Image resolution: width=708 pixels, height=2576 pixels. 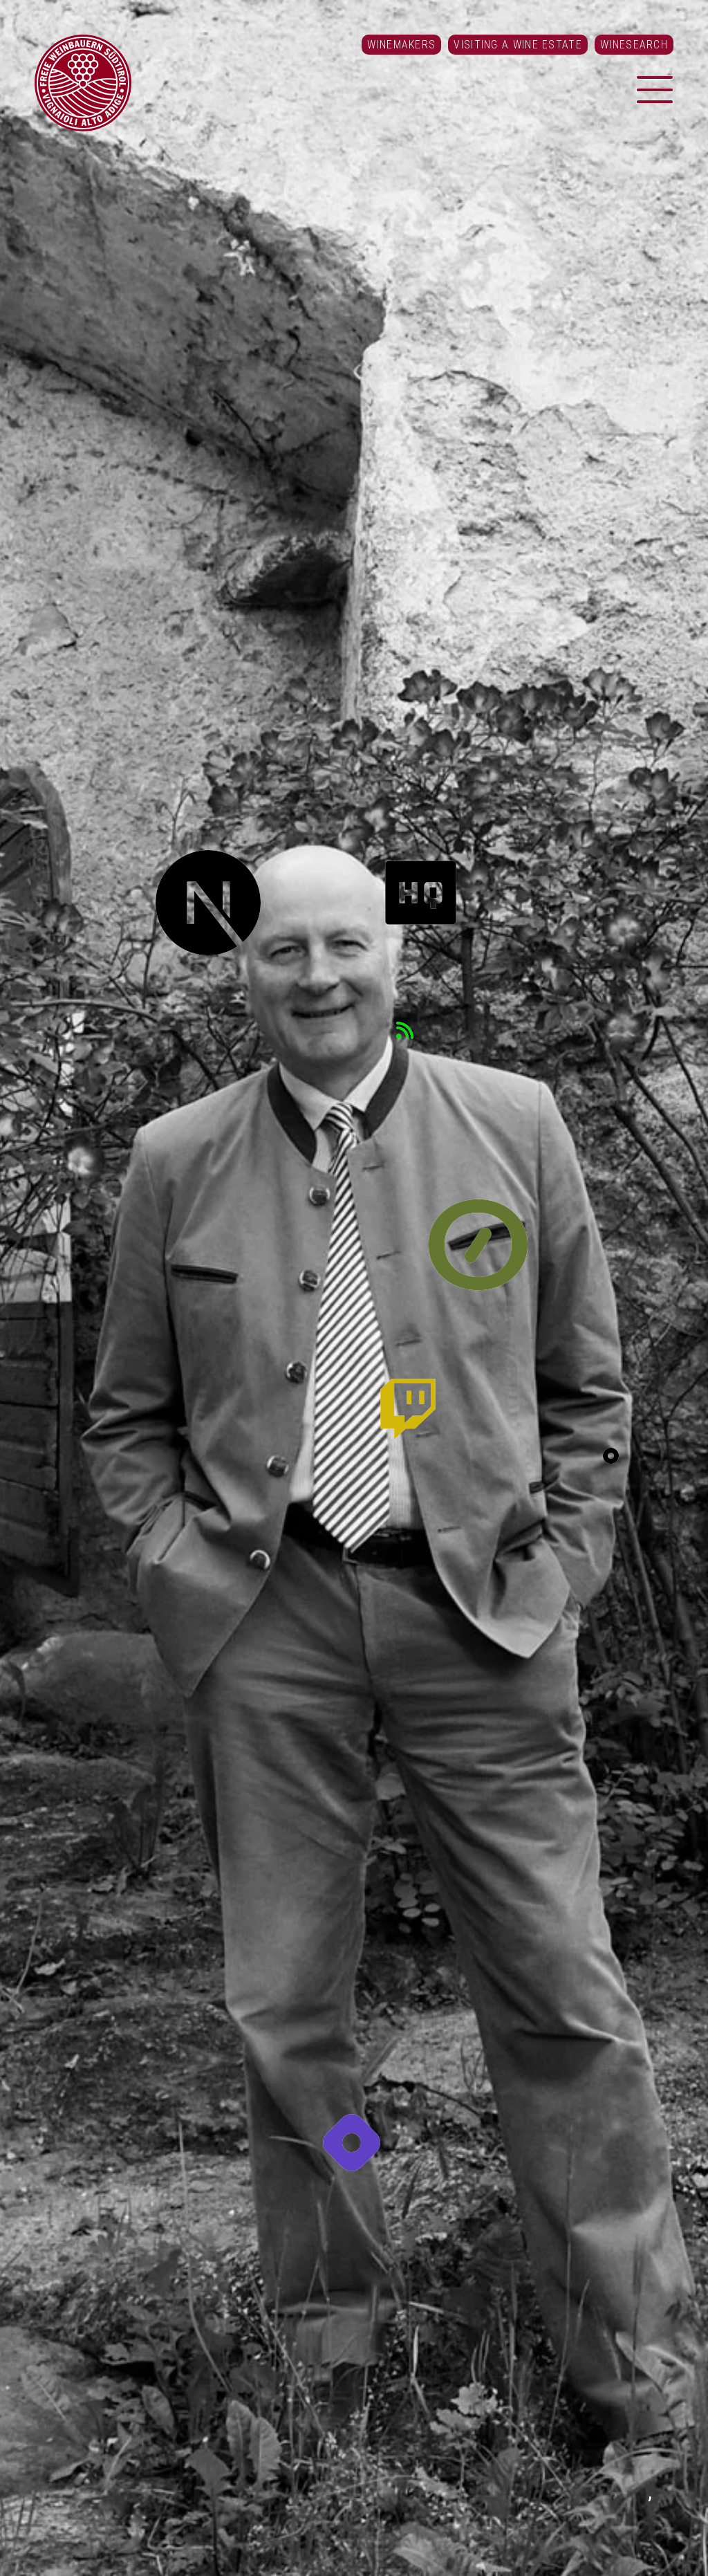 I want to click on indicates high quality media or streaming option, so click(x=420, y=892).